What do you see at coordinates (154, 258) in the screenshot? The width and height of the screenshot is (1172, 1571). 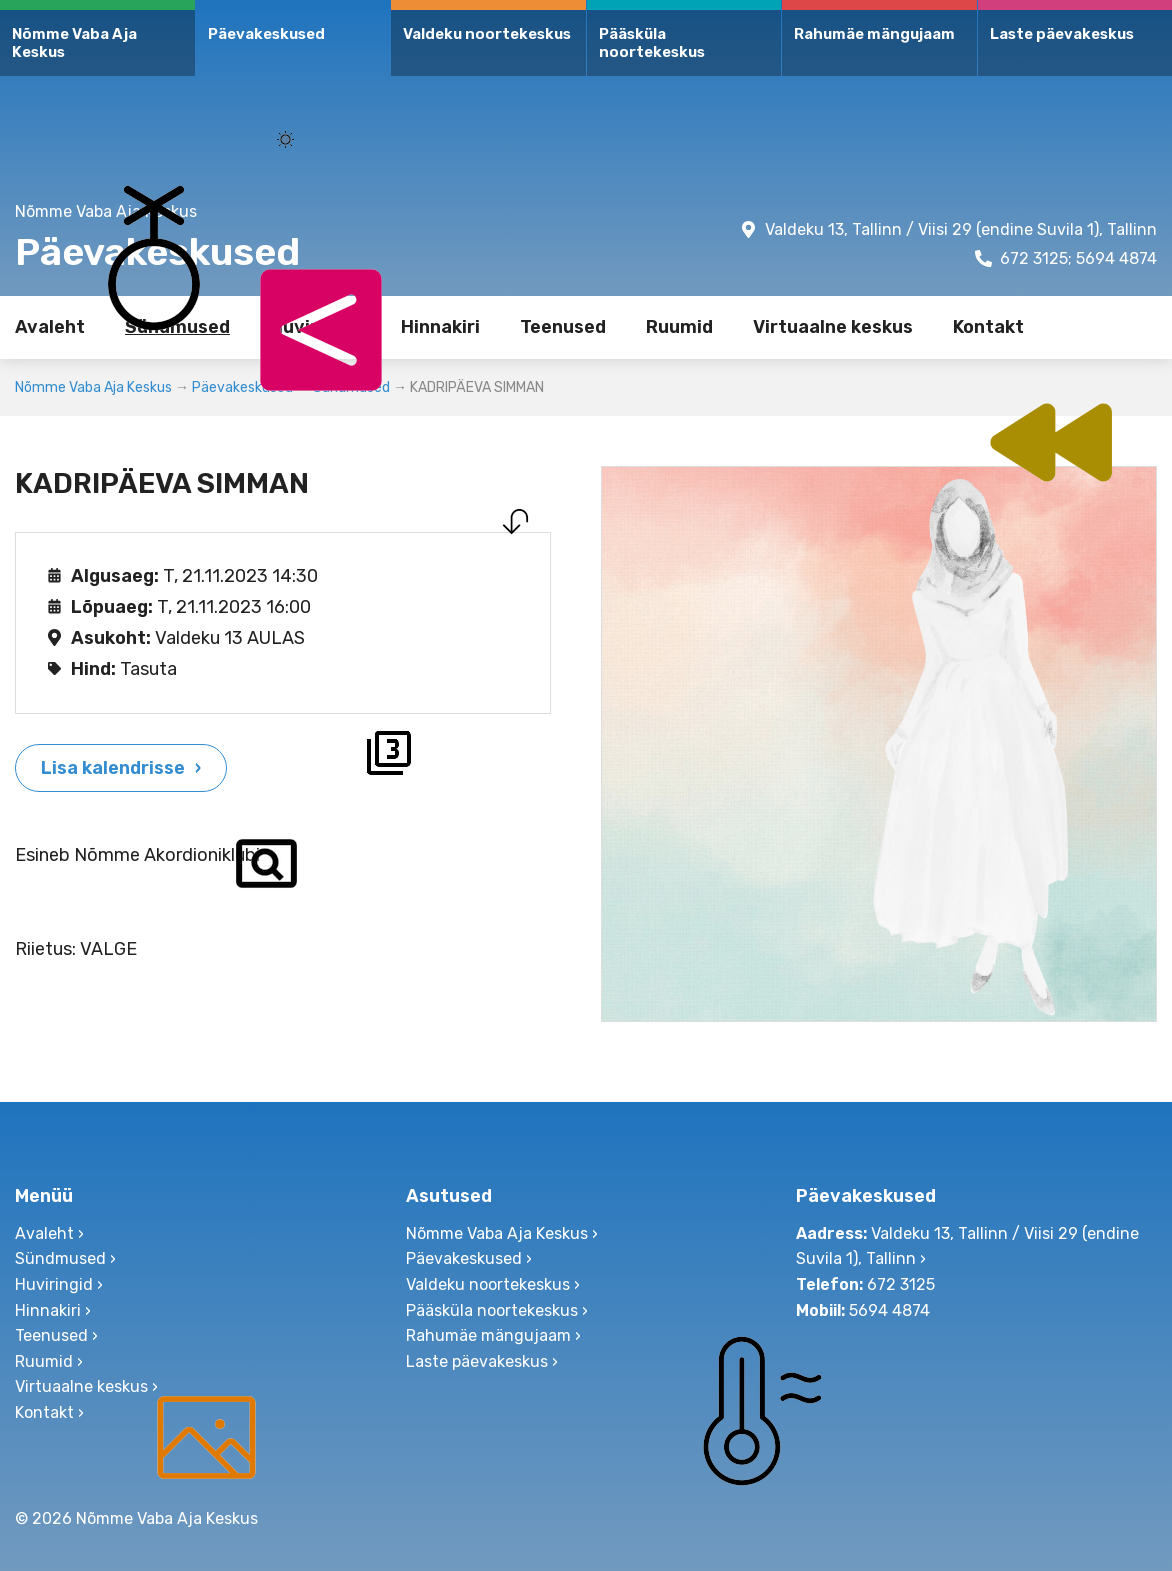 I see `indicates nonbinary gender identity option` at bounding box center [154, 258].